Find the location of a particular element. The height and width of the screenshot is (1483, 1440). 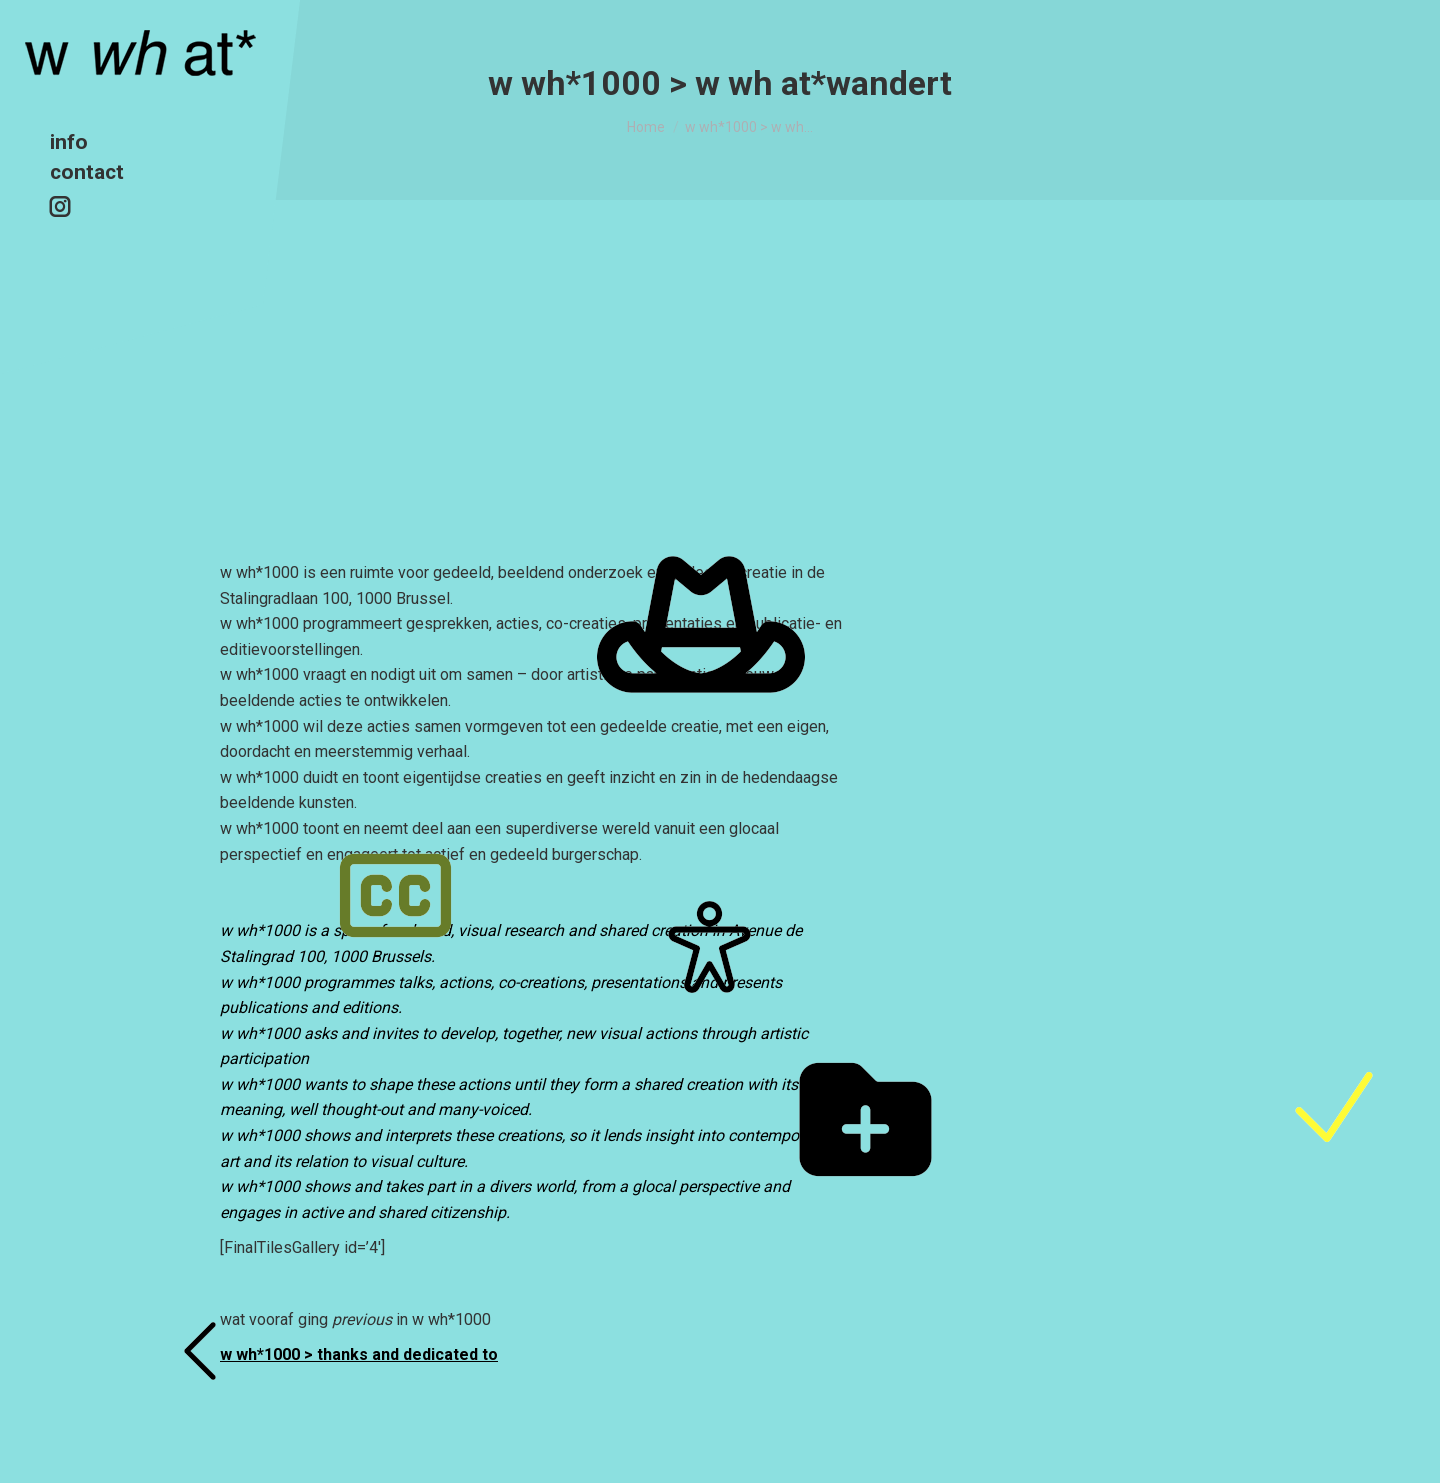

create a new folder is located at coordinates (865, 1119).